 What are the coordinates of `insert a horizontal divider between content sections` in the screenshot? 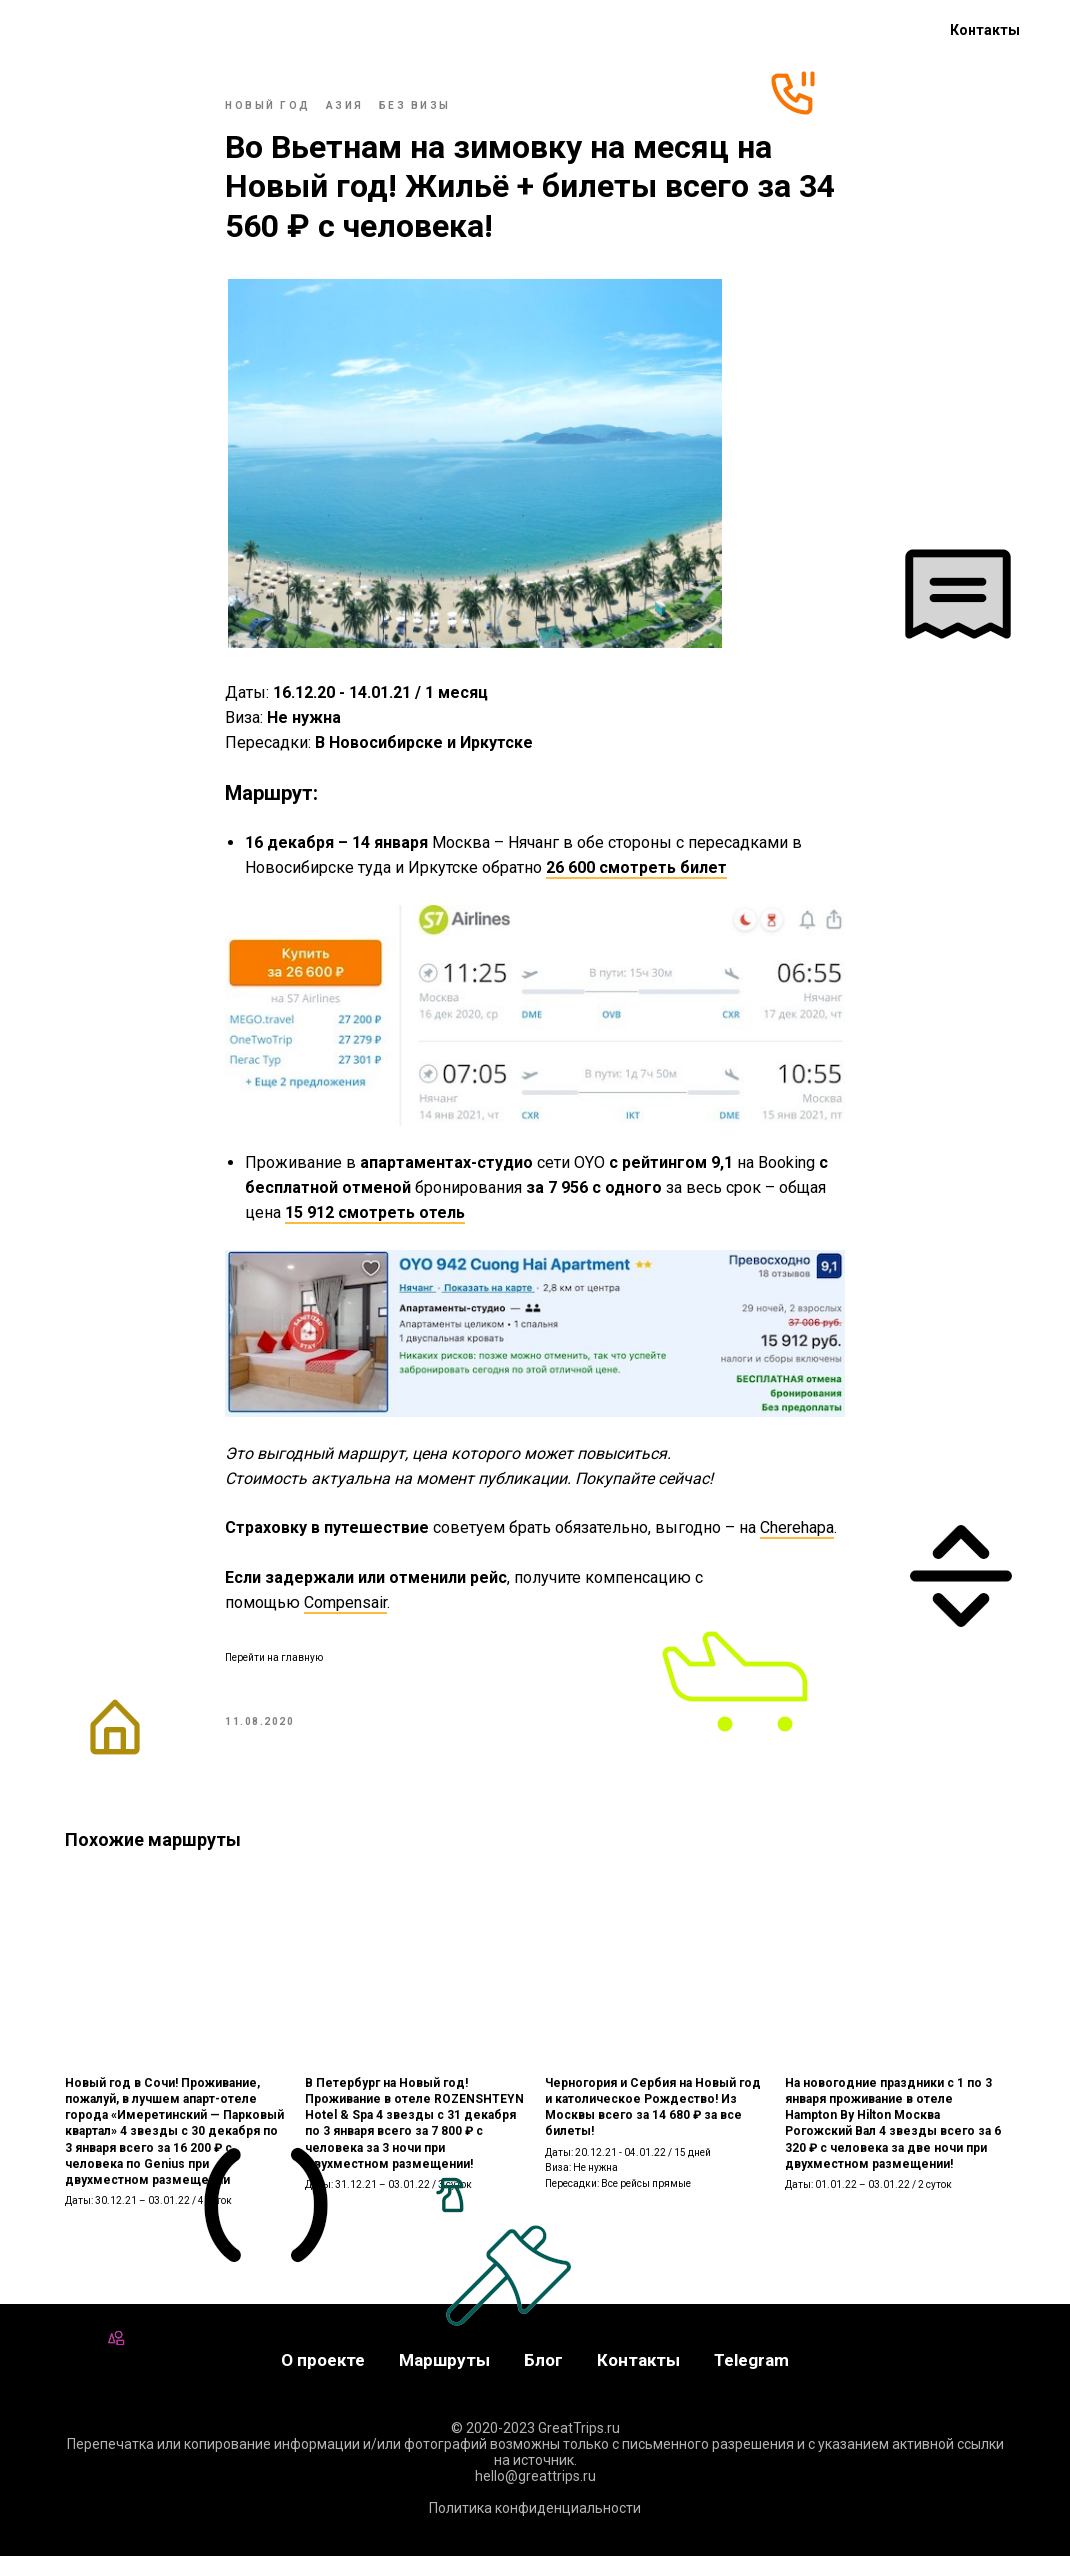 It's located at (961, 1576).